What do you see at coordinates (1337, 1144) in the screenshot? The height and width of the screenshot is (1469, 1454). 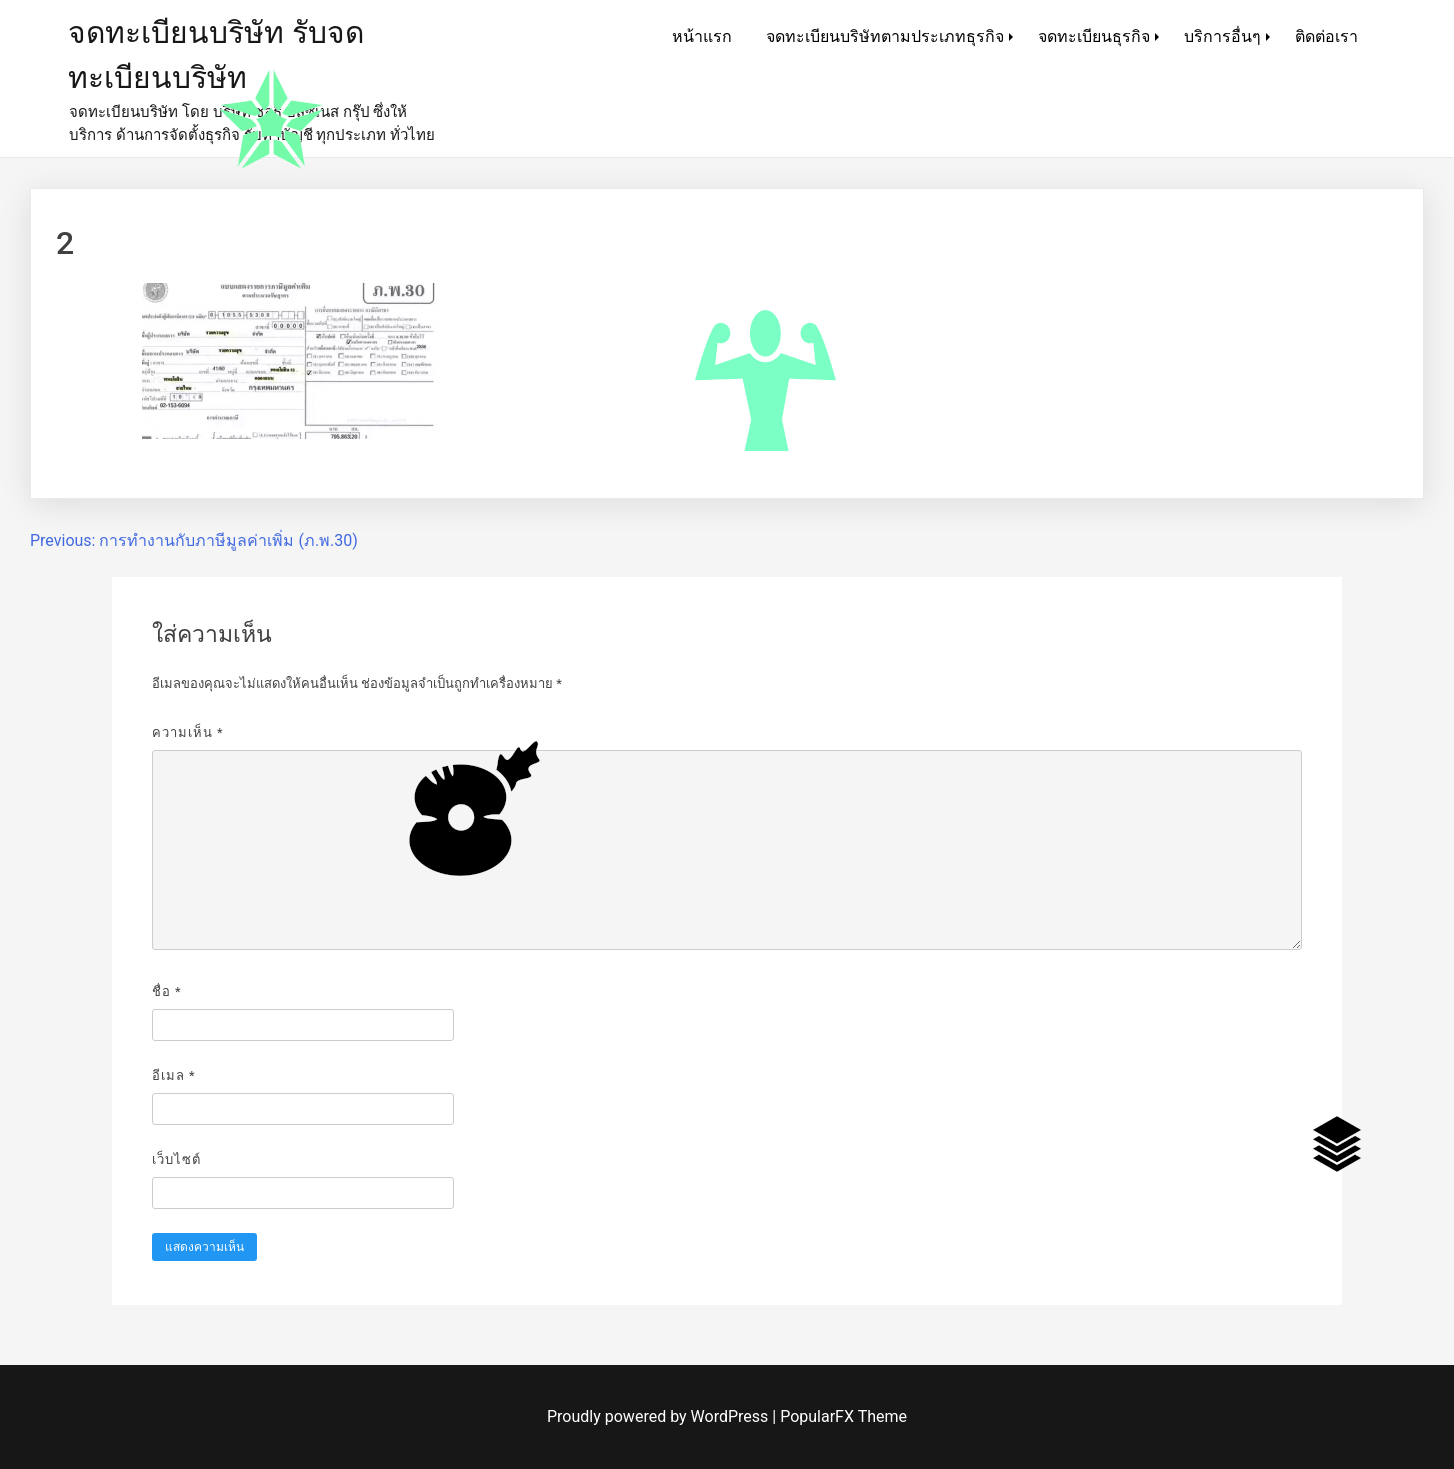 I see `view layers or stacked elements` at bounding box center [1337, 1144].